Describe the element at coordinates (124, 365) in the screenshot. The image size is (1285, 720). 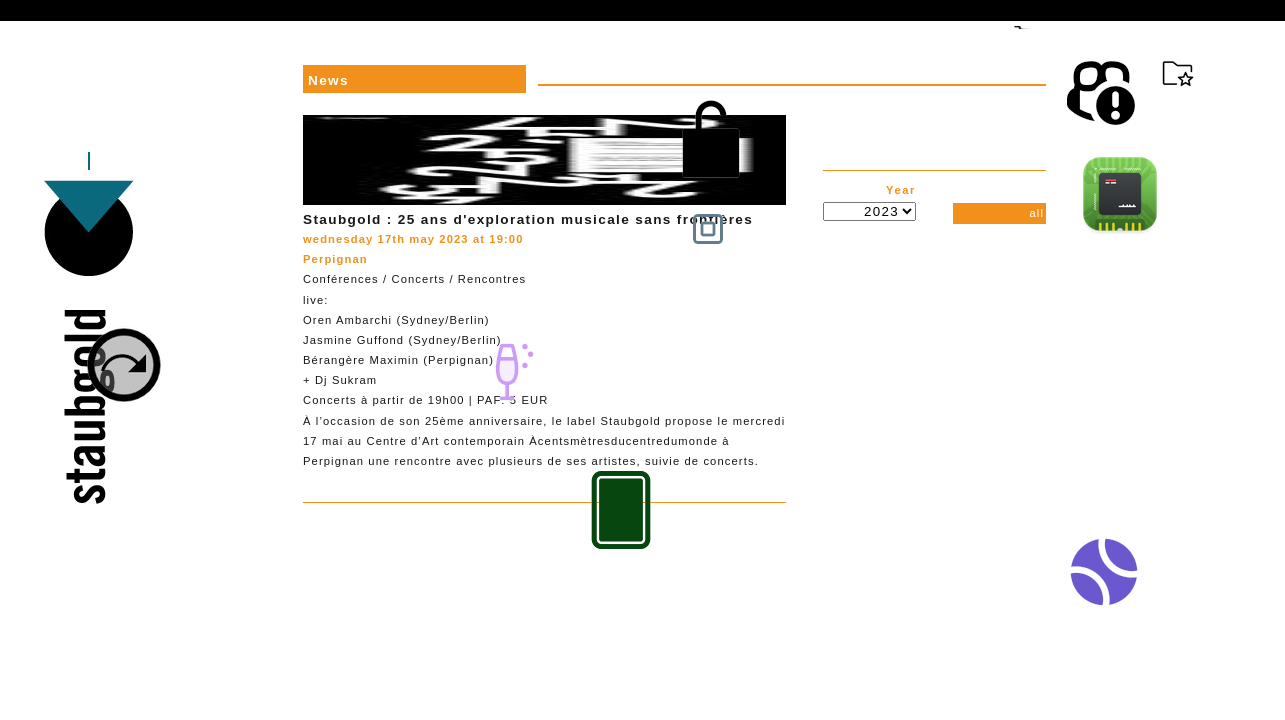
I see `skip to the next scheduled item or plan` at that location.